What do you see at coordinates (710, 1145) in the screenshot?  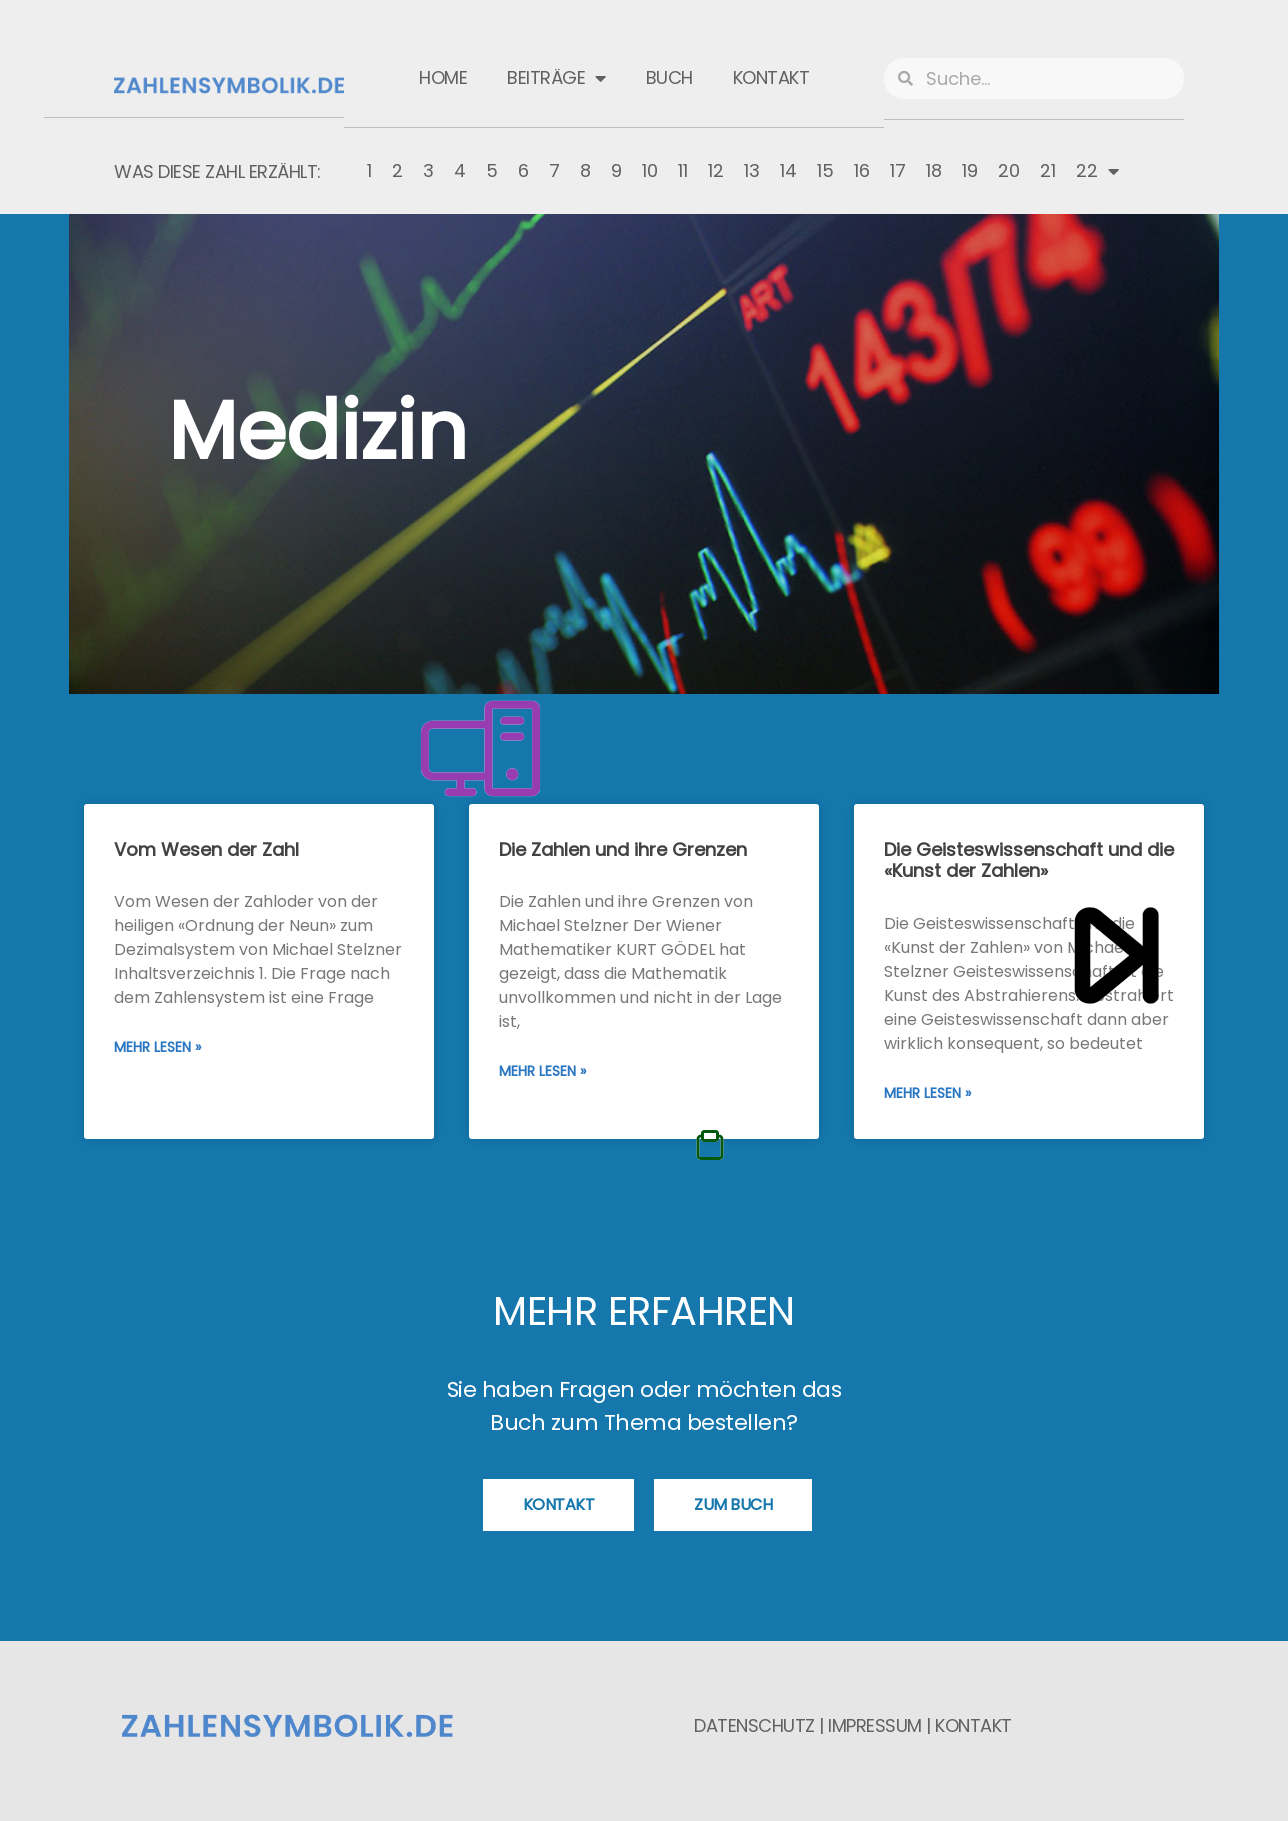 I see `copy to clipboard` at bounding box center [710, 1145].